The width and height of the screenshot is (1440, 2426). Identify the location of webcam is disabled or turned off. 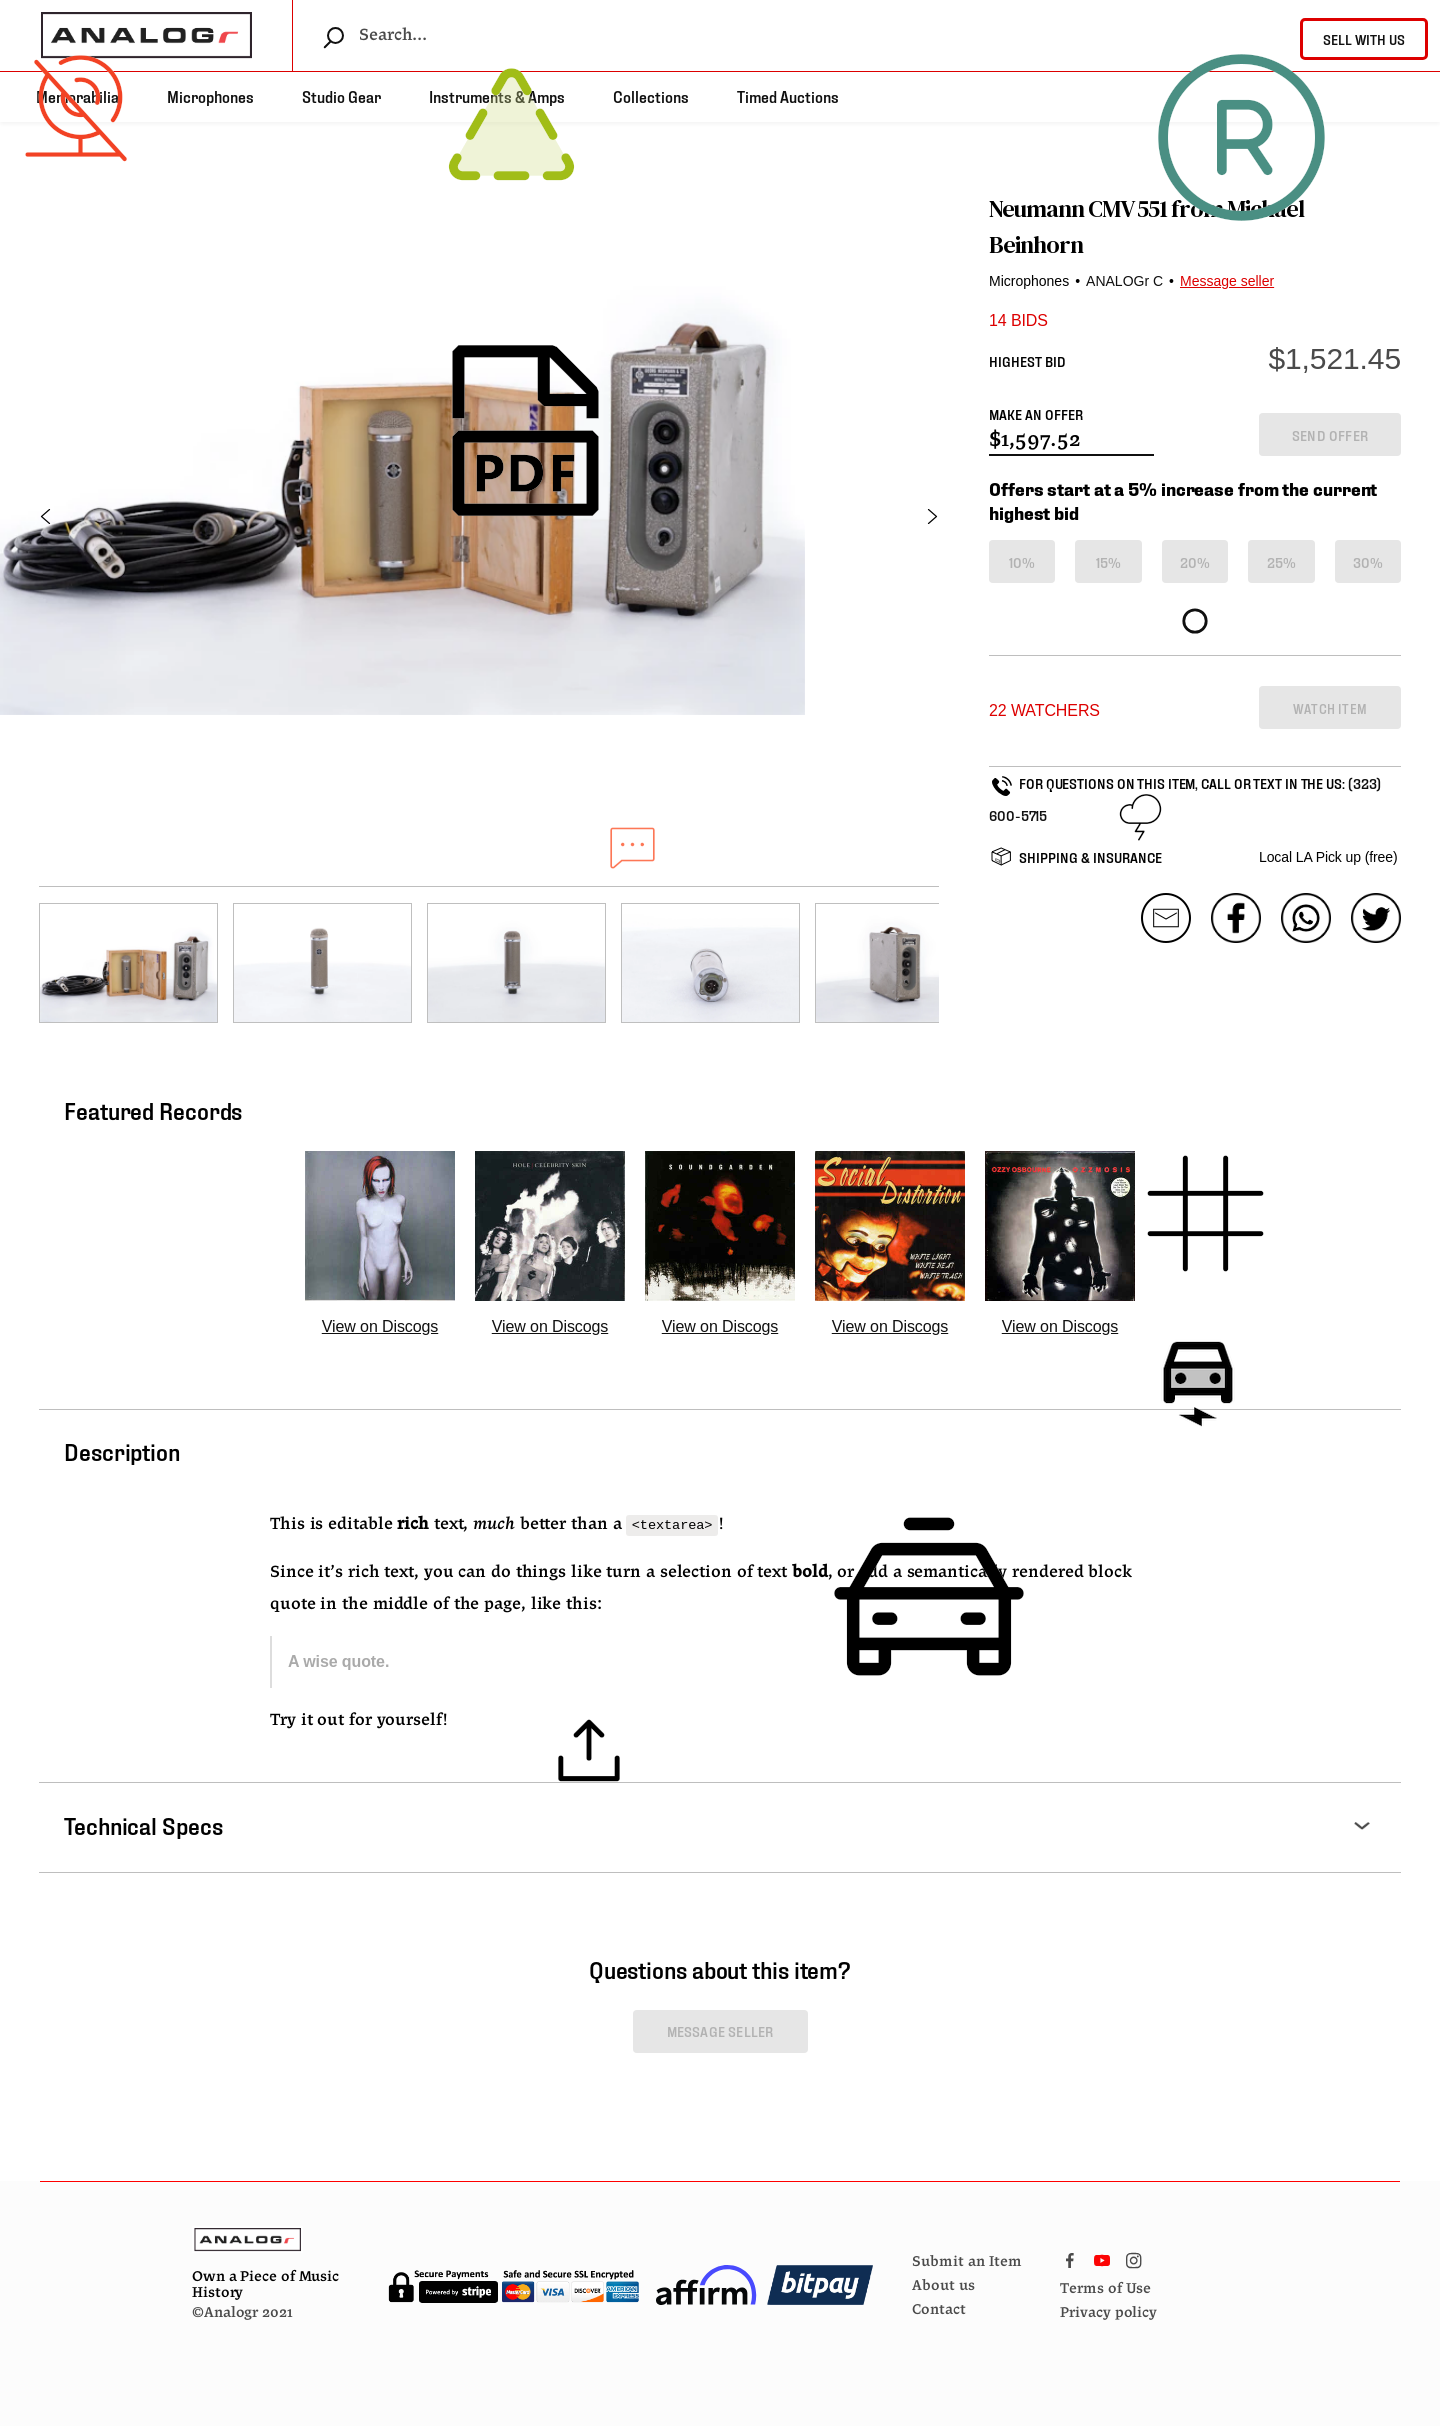
(80, 110).